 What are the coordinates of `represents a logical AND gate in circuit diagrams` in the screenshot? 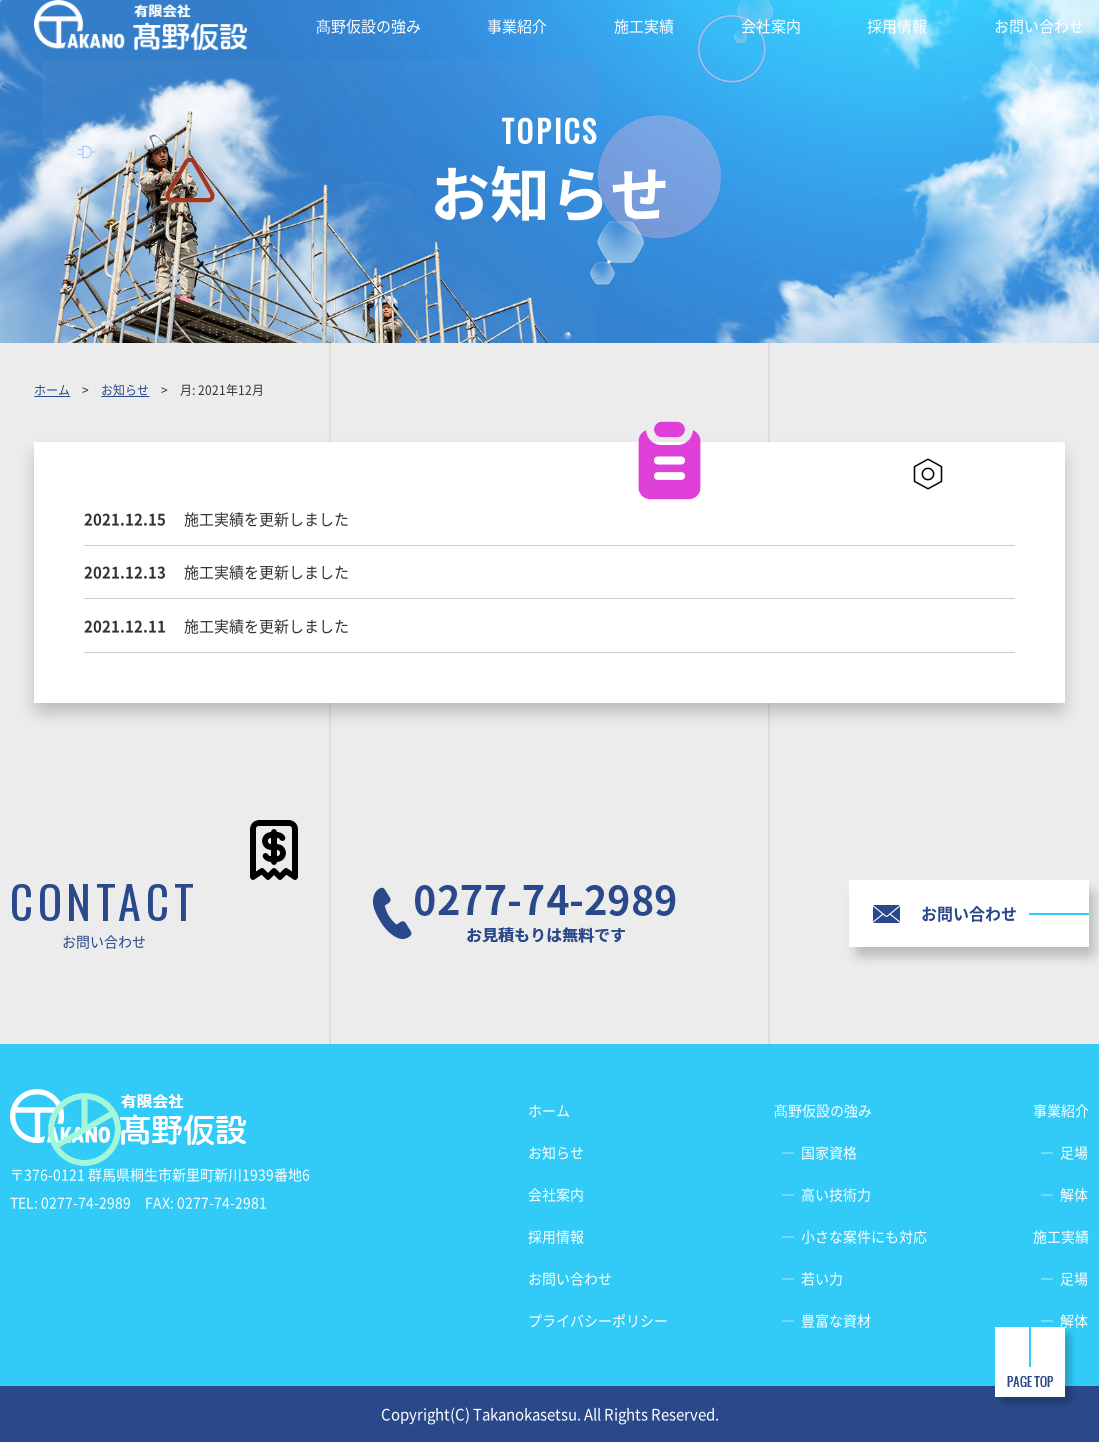 It's located at (87, 152).